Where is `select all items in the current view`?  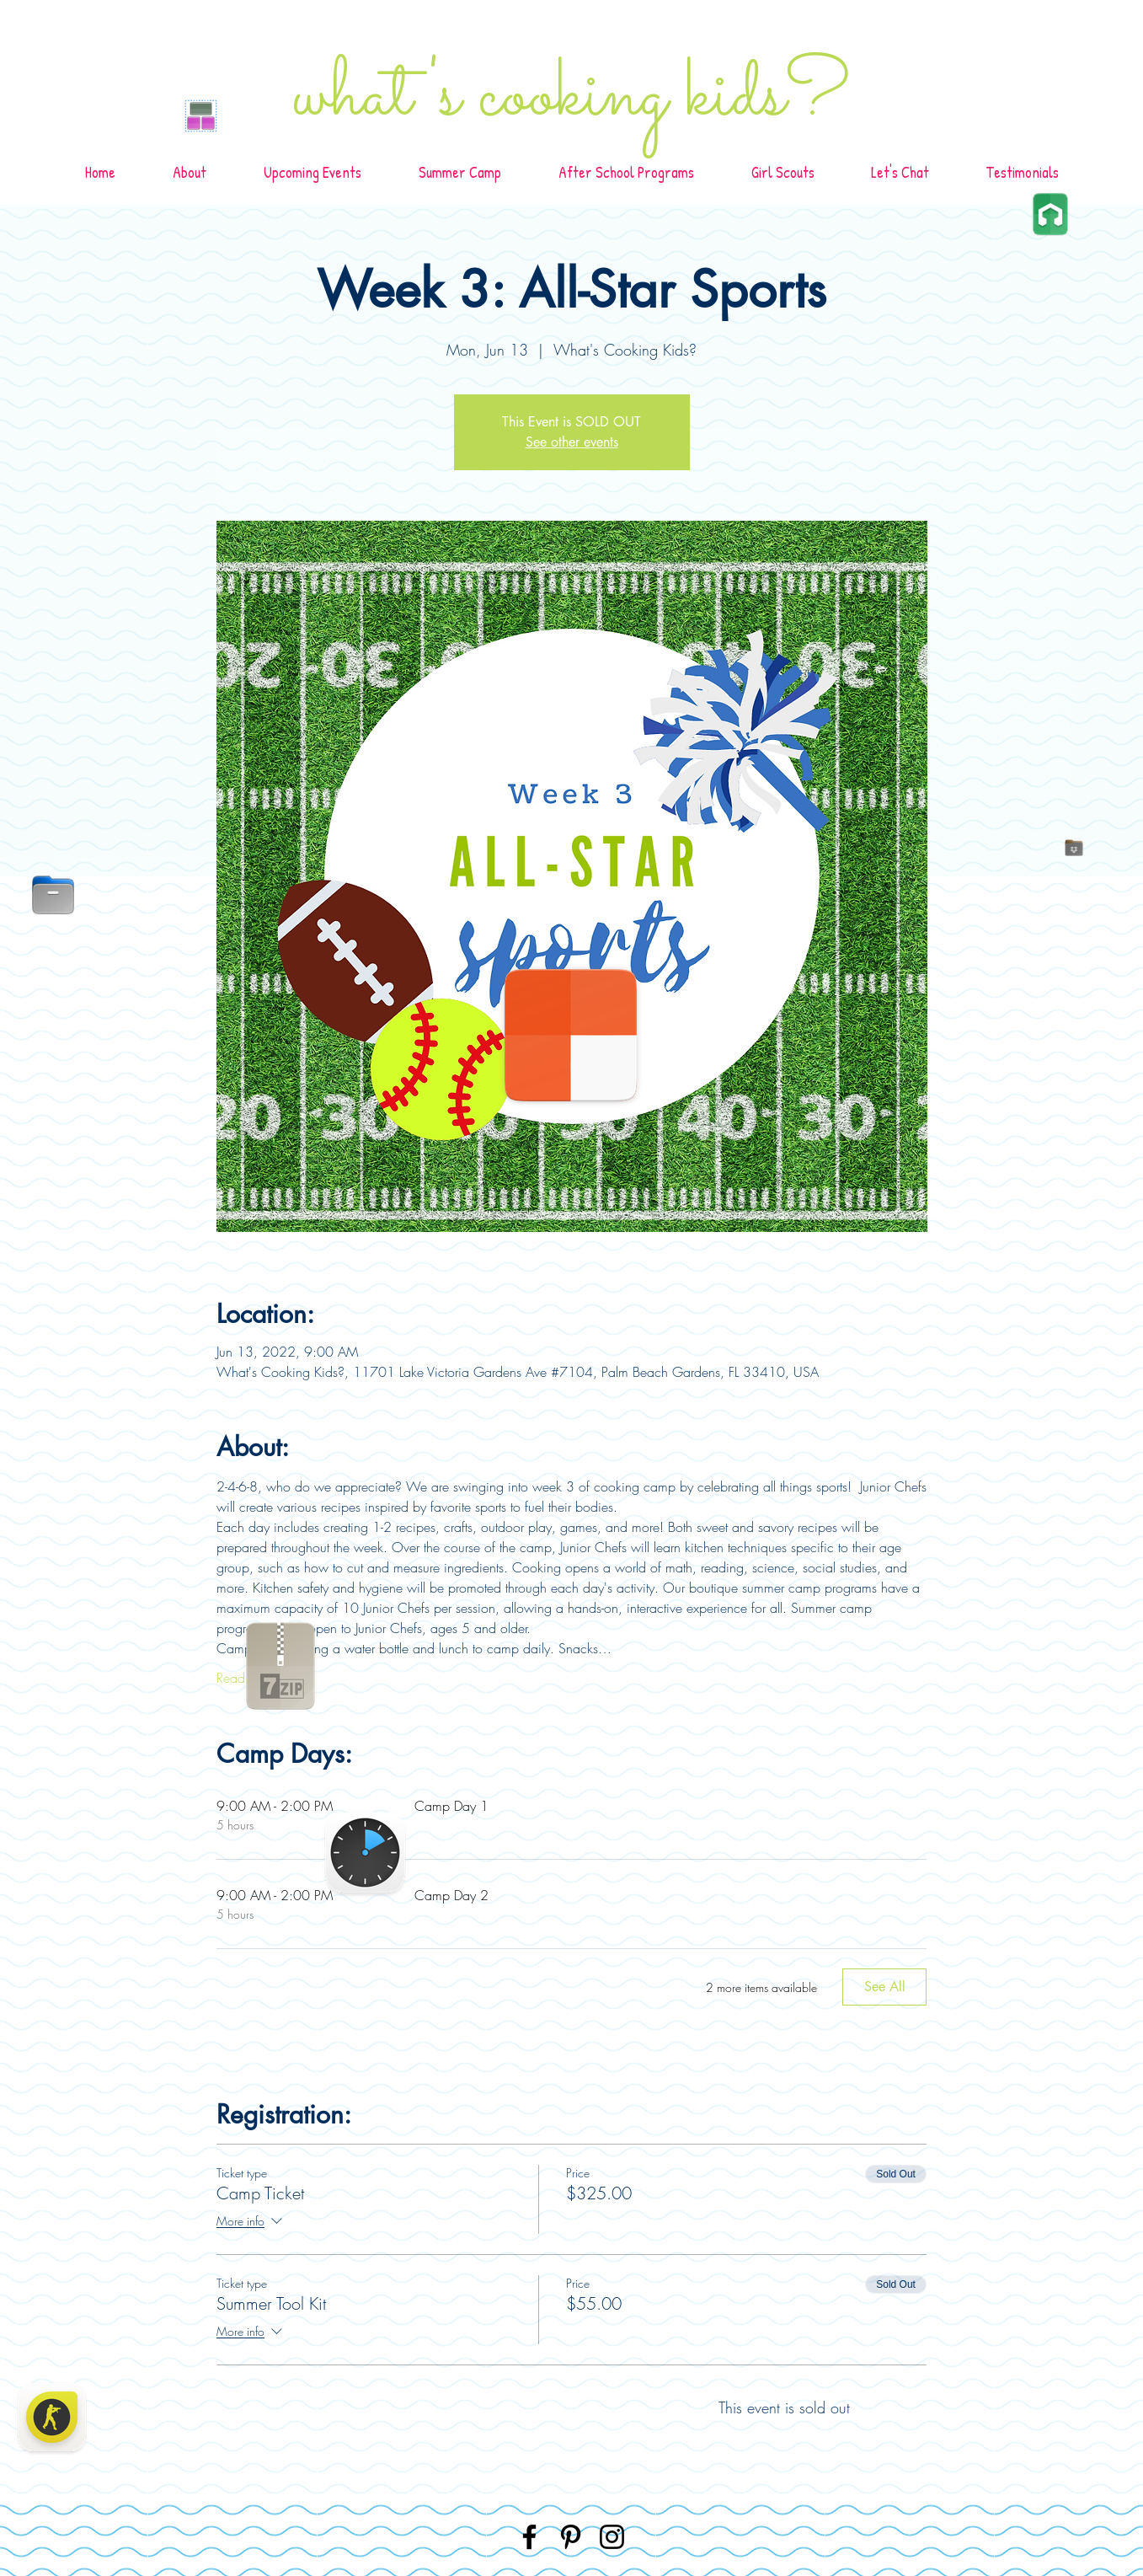
select all items in the current view is located at coordinates (200, 115).